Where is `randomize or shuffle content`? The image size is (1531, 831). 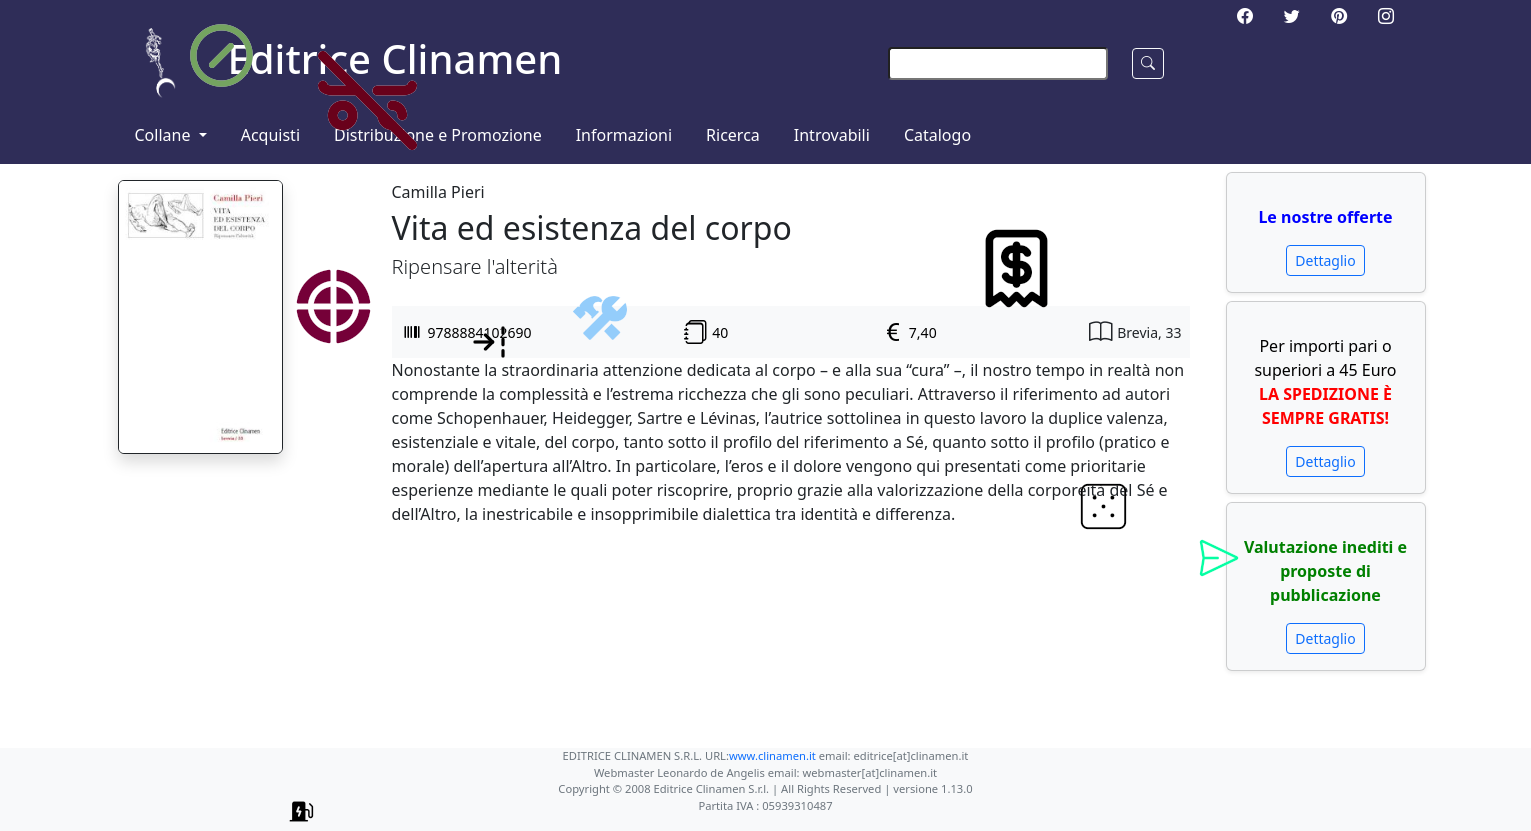
randomize or shuffle content is located at coordinates (1103, 506).